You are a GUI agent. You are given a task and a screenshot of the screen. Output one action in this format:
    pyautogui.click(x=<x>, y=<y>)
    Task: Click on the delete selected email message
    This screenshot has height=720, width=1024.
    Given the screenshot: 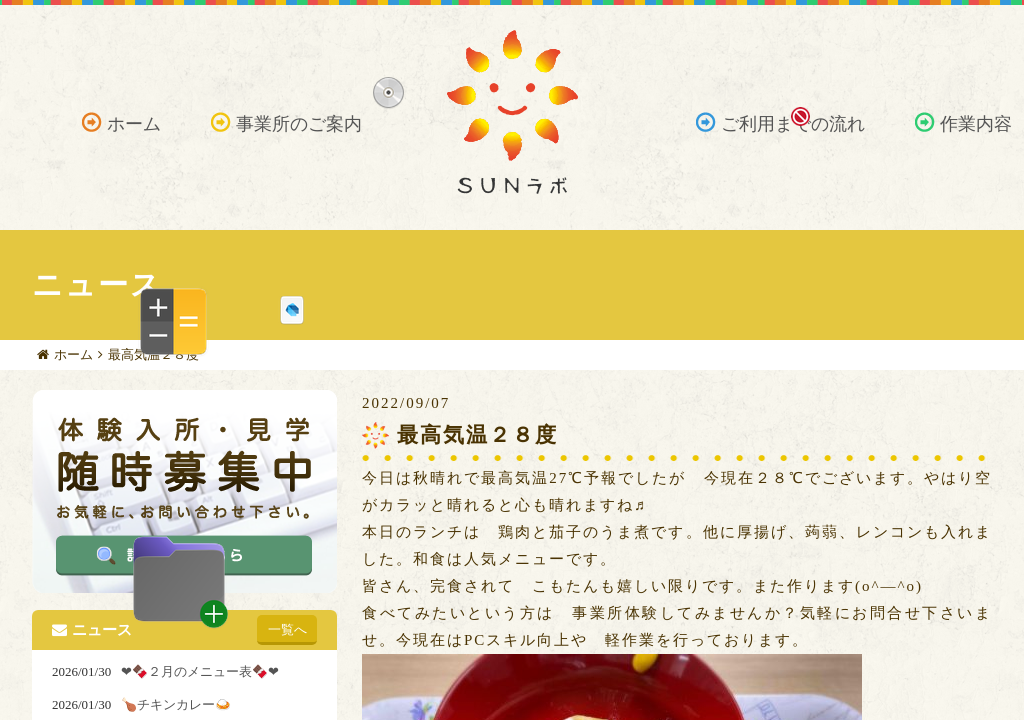 What is the action you would take?
    pyautogui.click(x=800, y=116)
    